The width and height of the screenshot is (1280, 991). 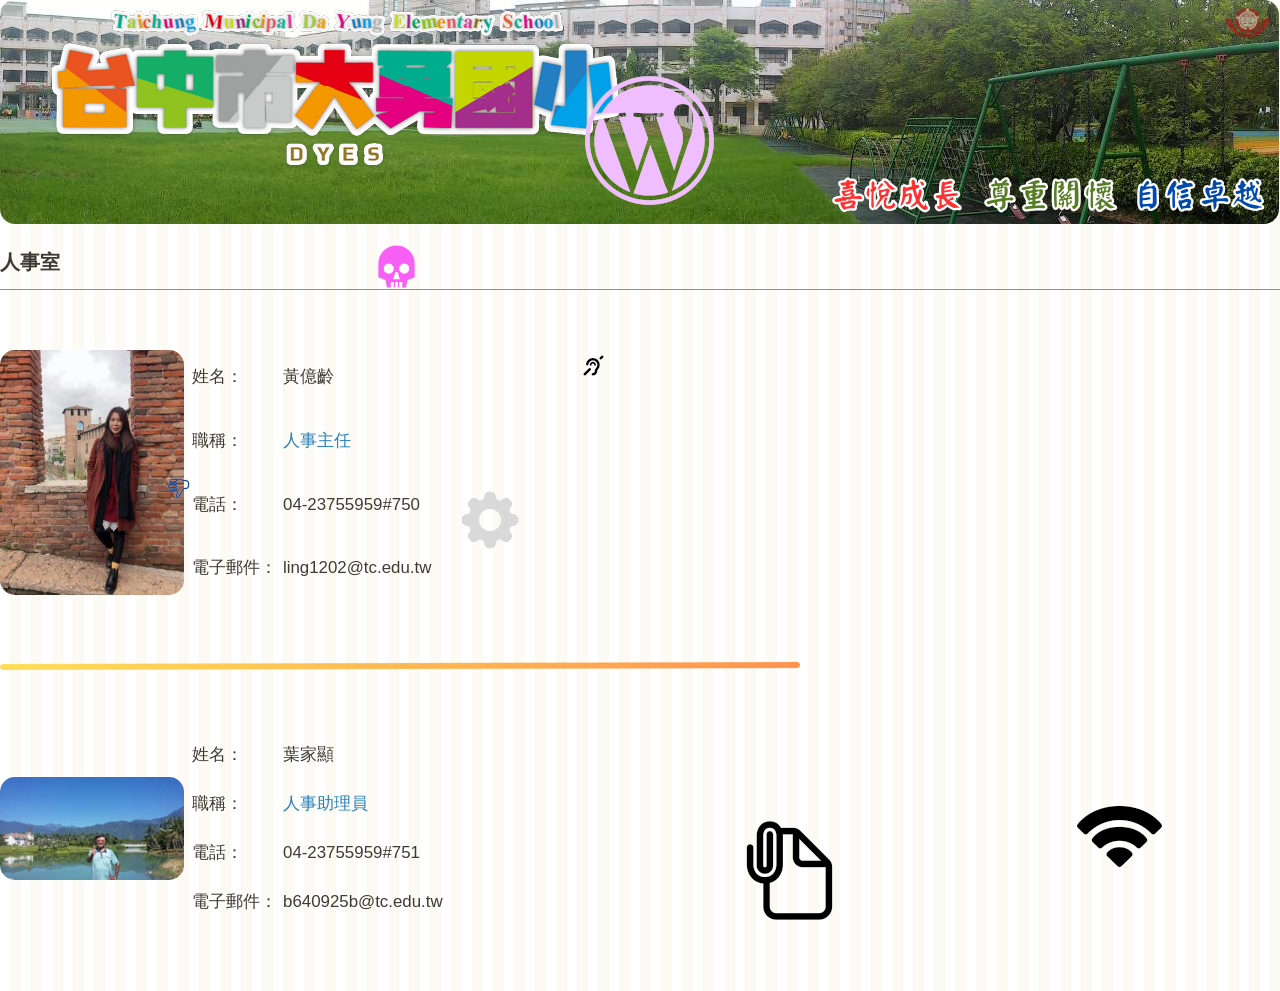 What do you see at coordinates (490, 520) in the screenshot?
I see `access settings or preferences` at bounding box center [490, 520].